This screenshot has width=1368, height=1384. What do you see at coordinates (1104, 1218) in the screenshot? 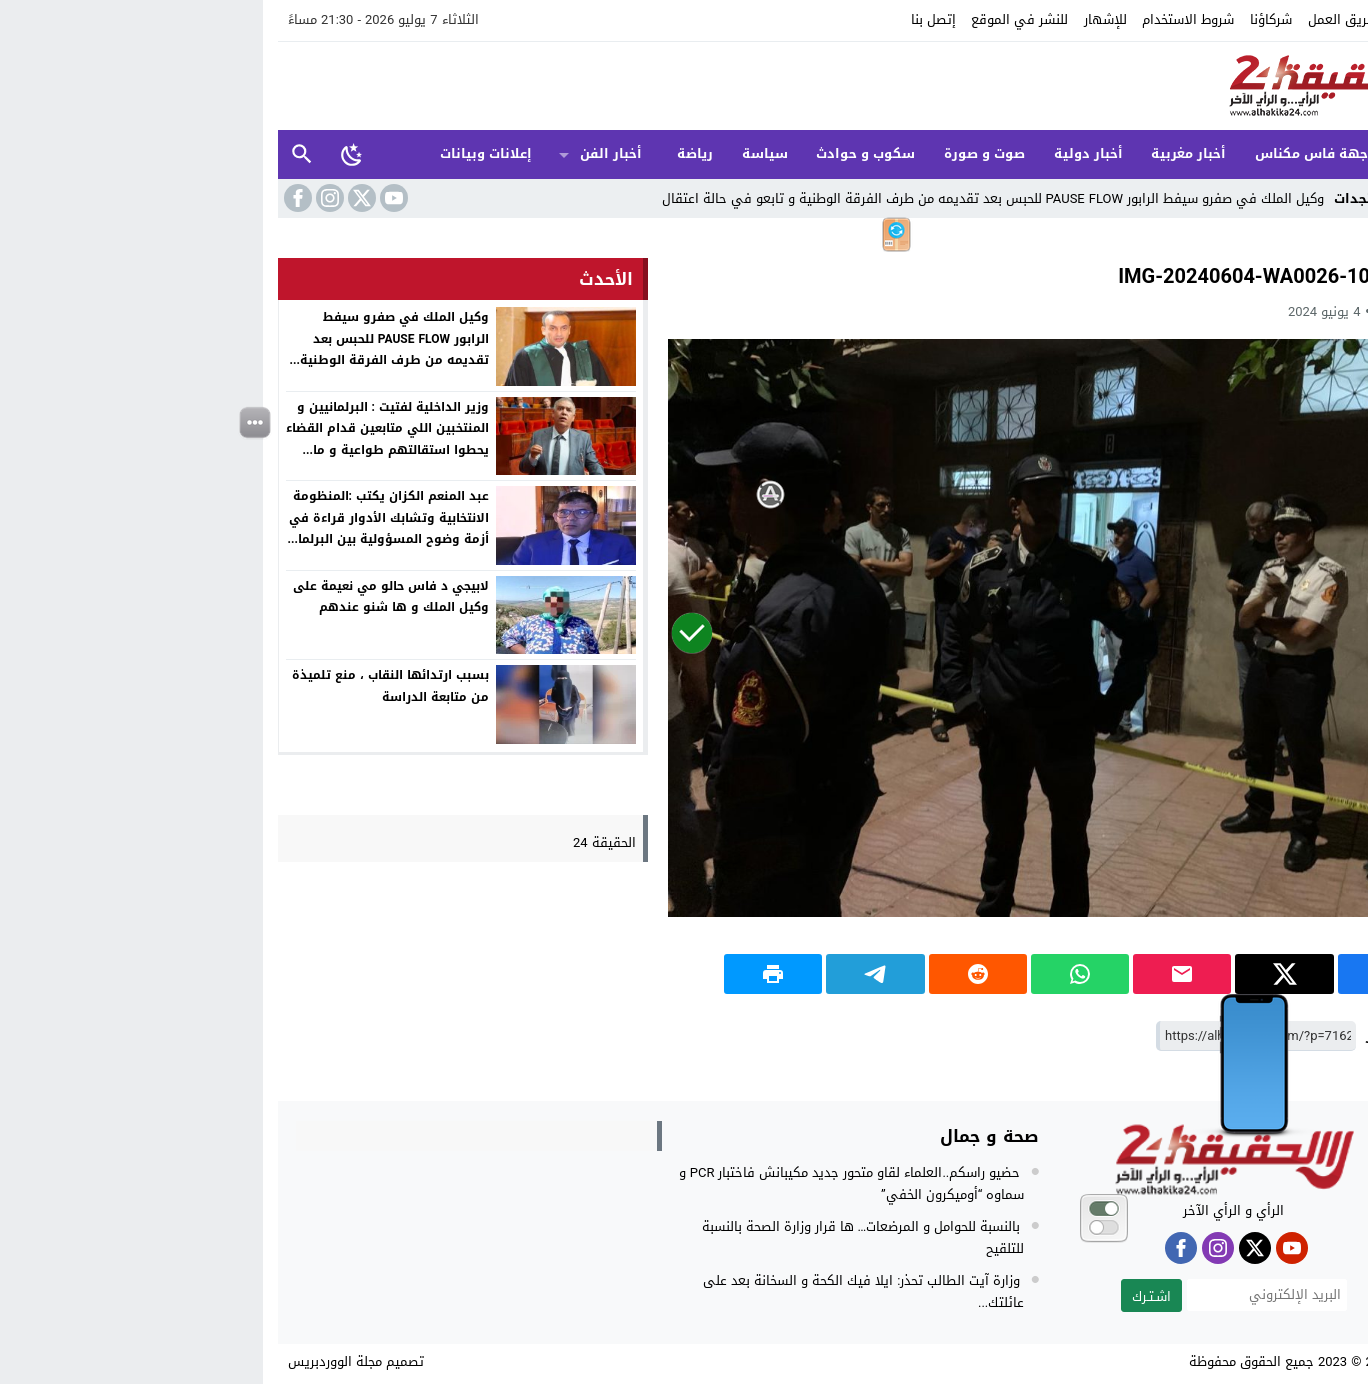
I see `open unity tweak tool settings` at bounding box center [1104, 1218].